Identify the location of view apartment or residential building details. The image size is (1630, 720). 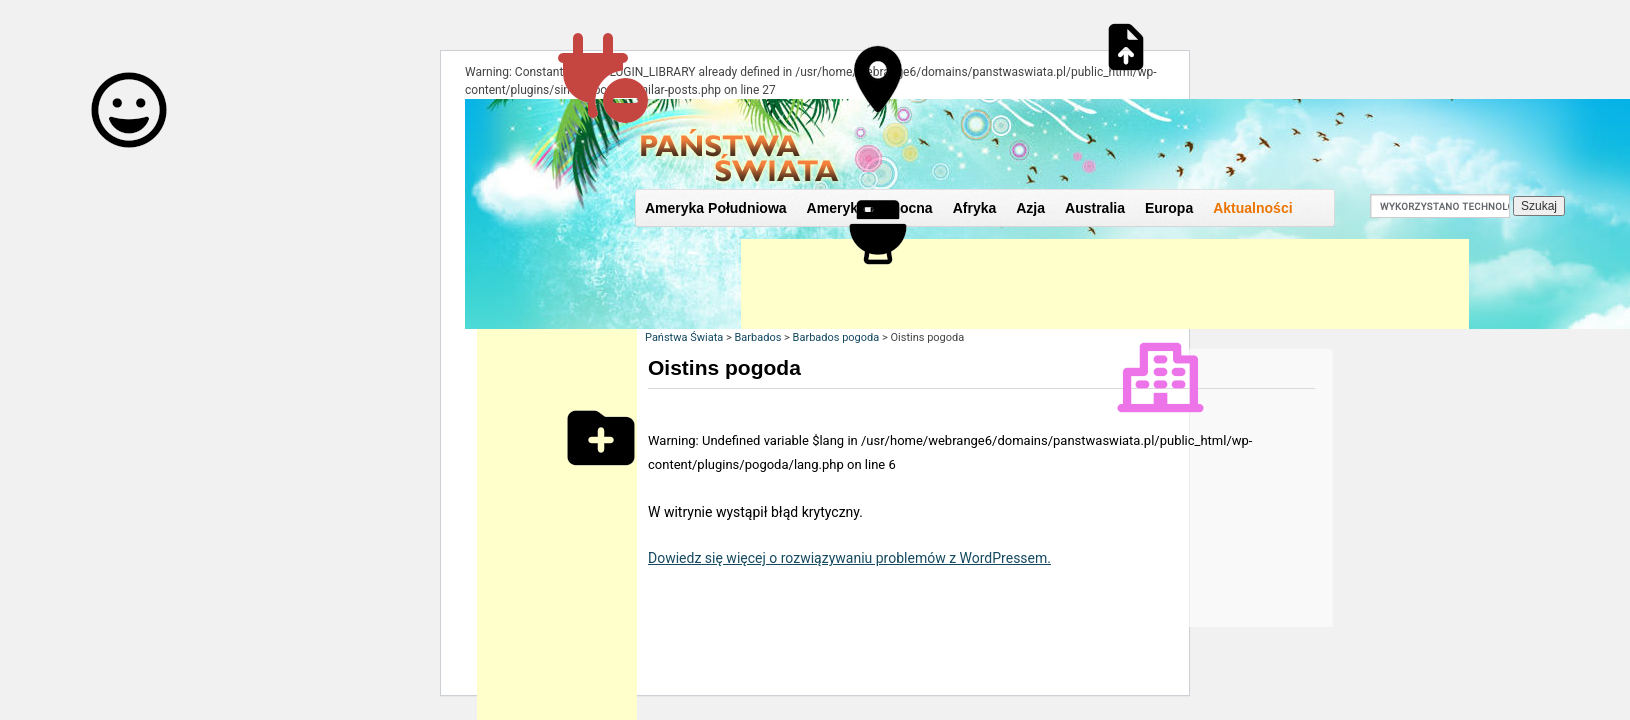
(1160, 377).